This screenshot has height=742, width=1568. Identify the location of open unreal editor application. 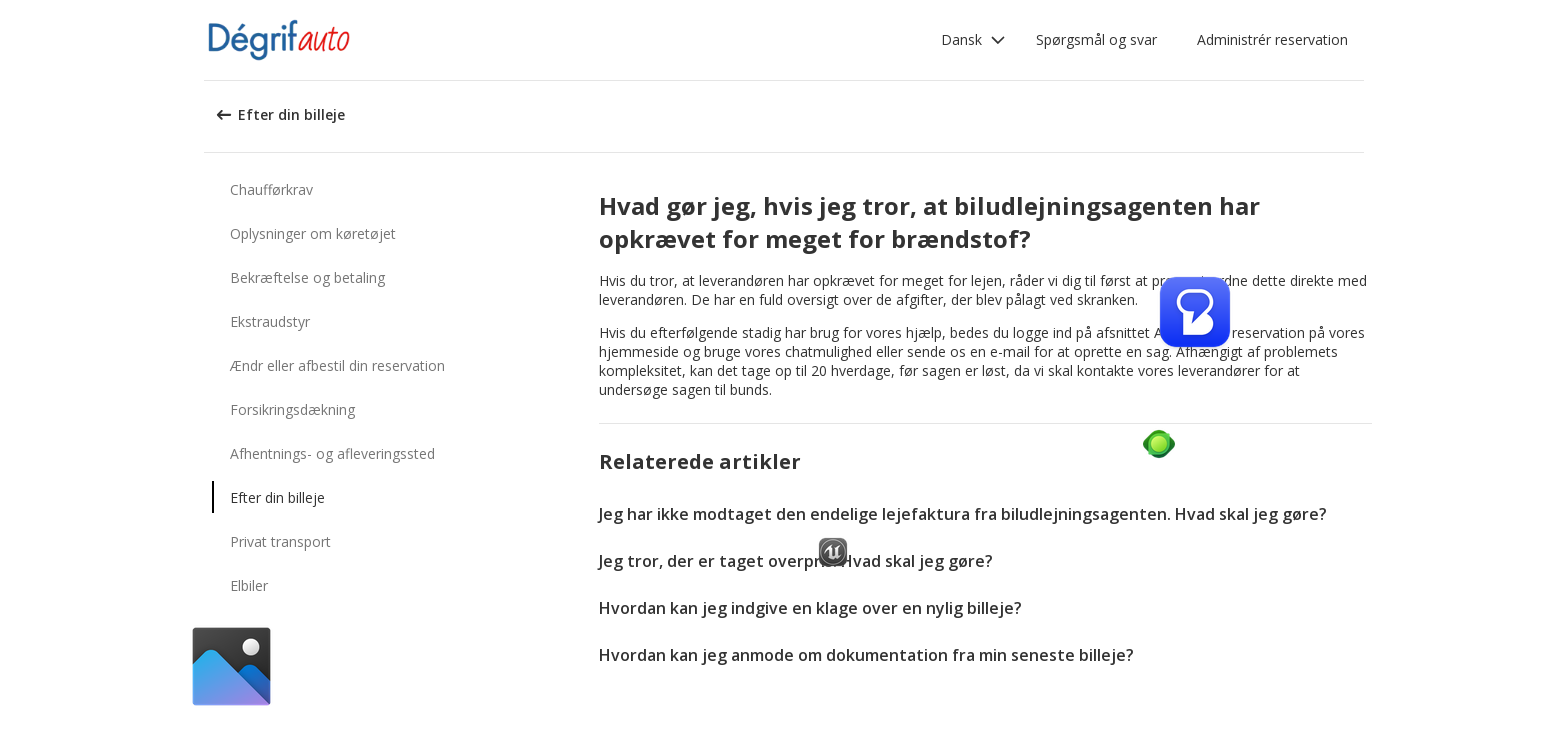
(833, 552).